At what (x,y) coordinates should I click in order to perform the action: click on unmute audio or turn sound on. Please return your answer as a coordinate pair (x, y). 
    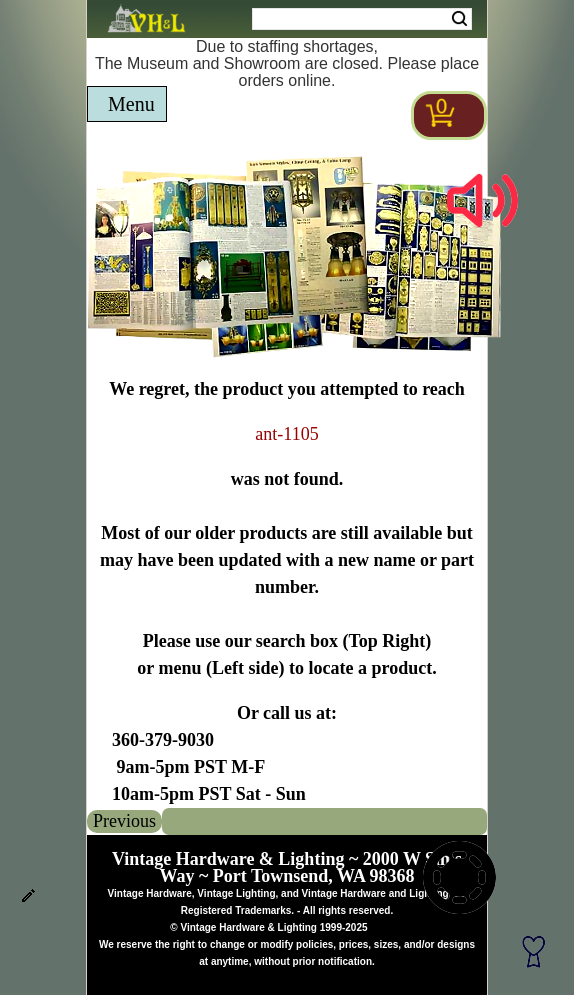
    Looking at the image, I should click on (482, 200).